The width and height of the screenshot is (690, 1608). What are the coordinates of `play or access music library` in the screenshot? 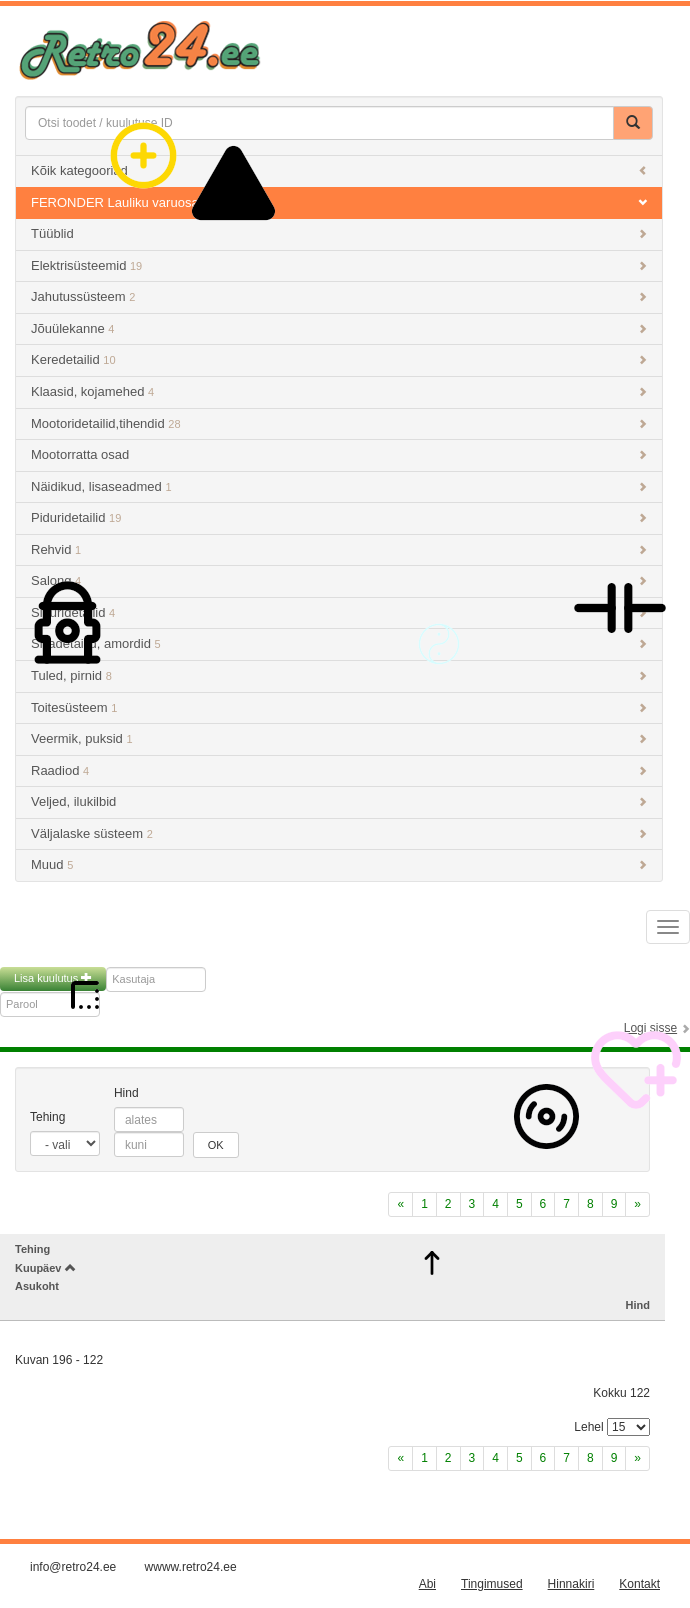 It's located at (546, 1116).